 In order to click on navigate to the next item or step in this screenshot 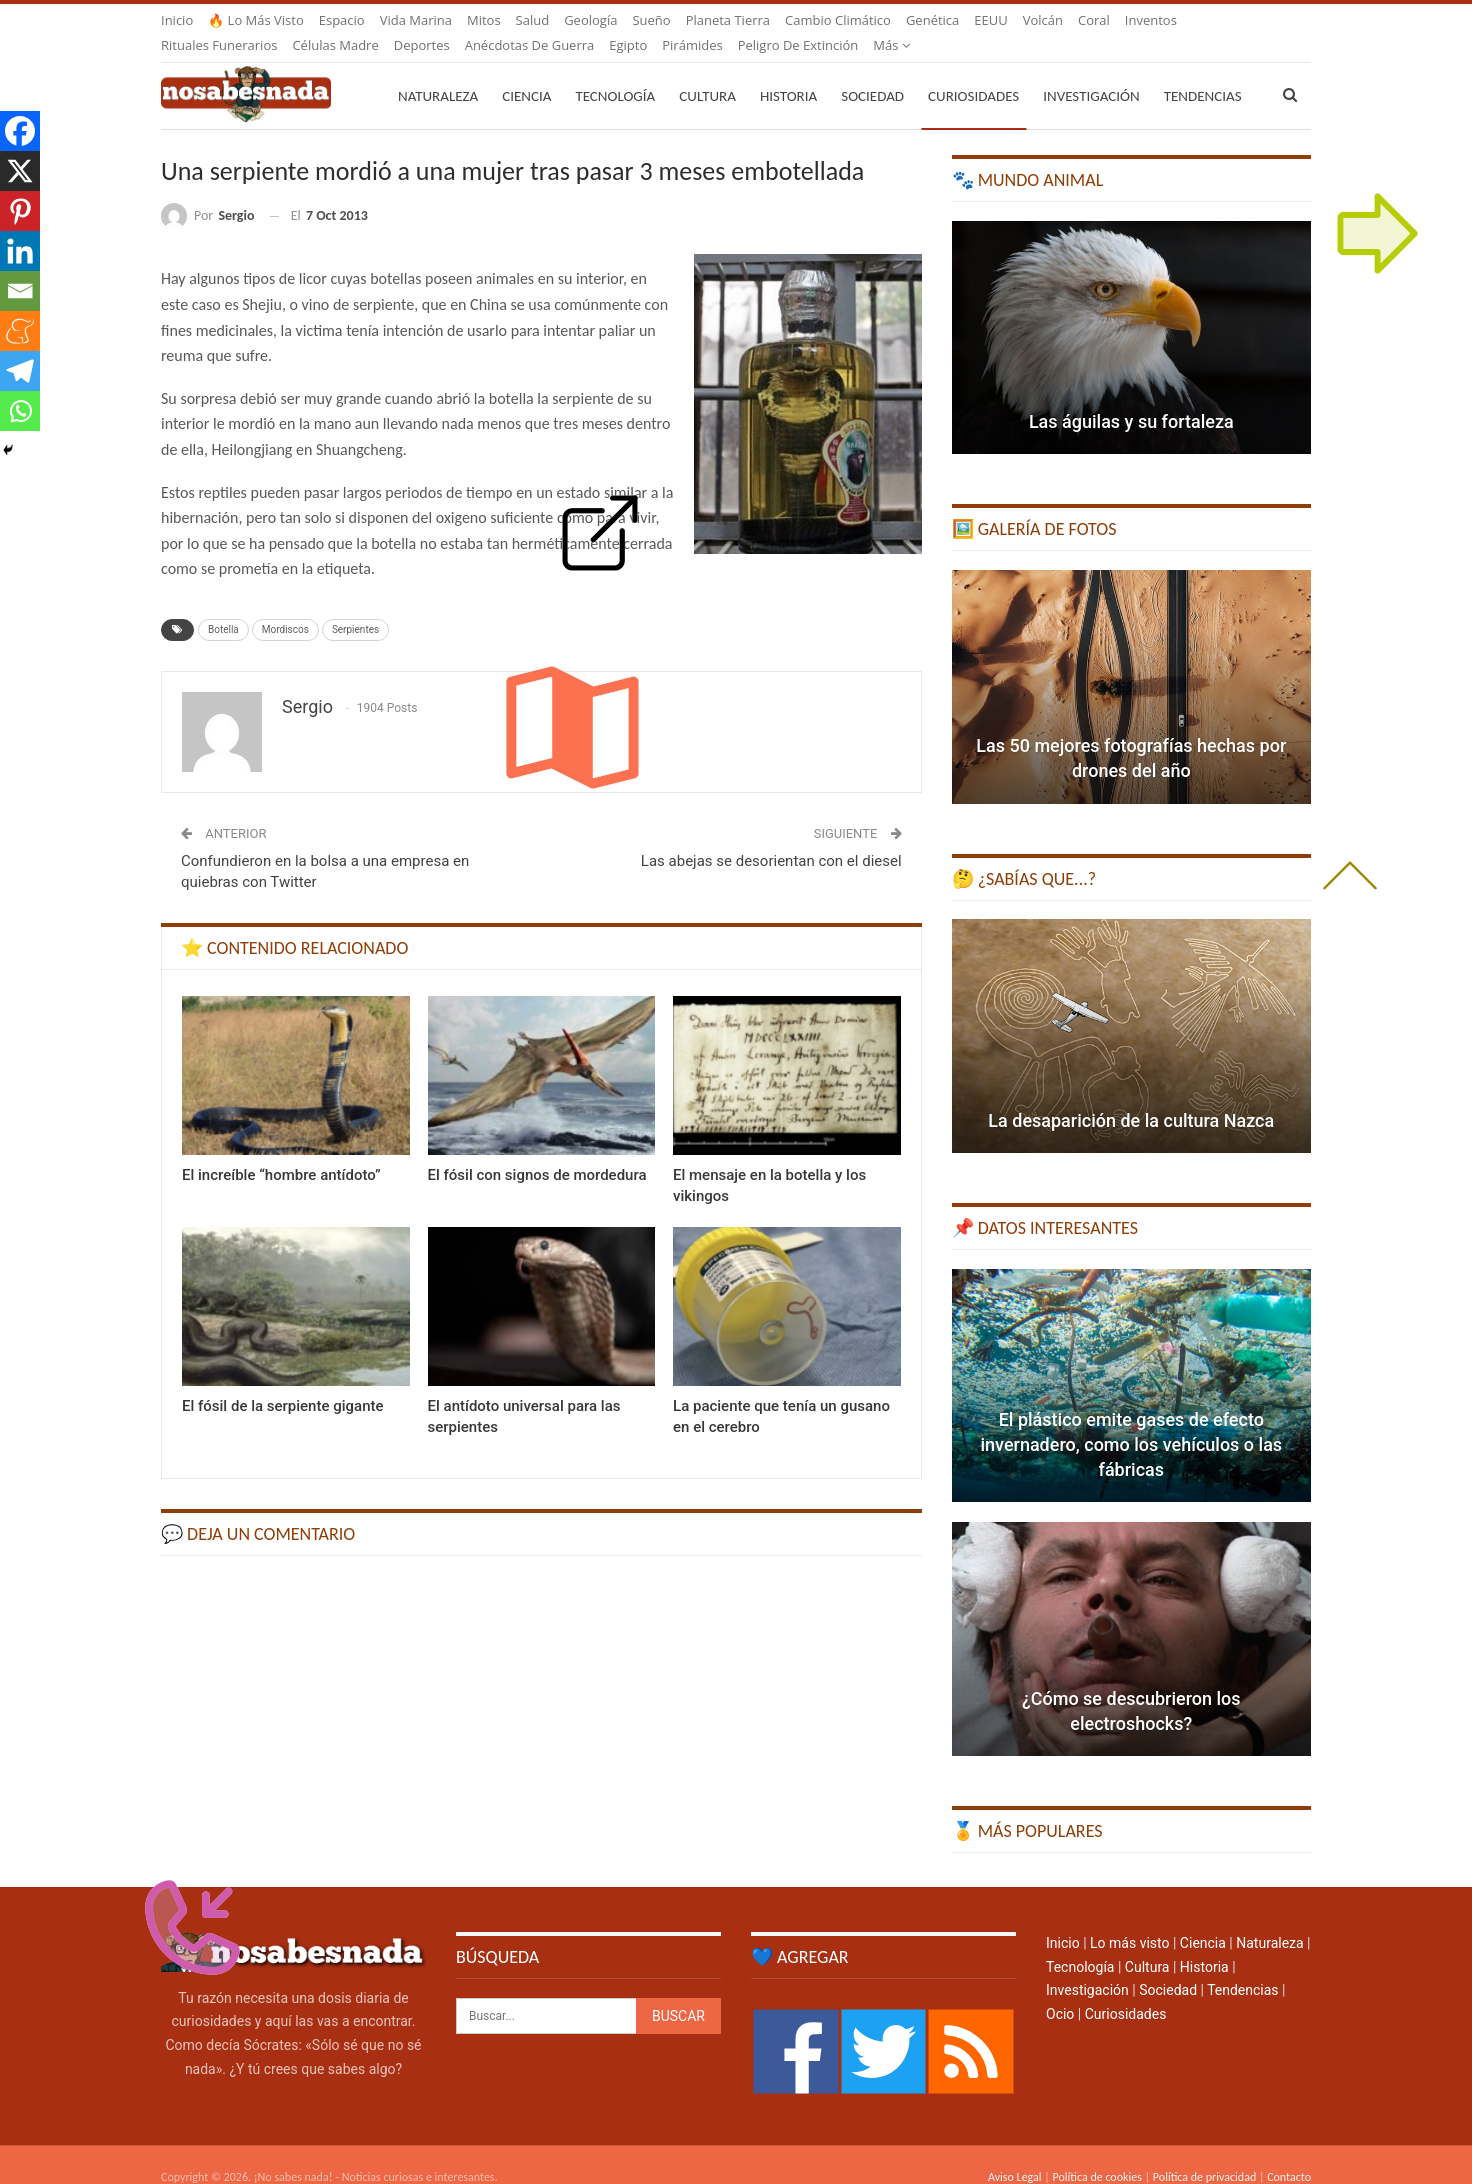, I will do `click(1374, 233)`.